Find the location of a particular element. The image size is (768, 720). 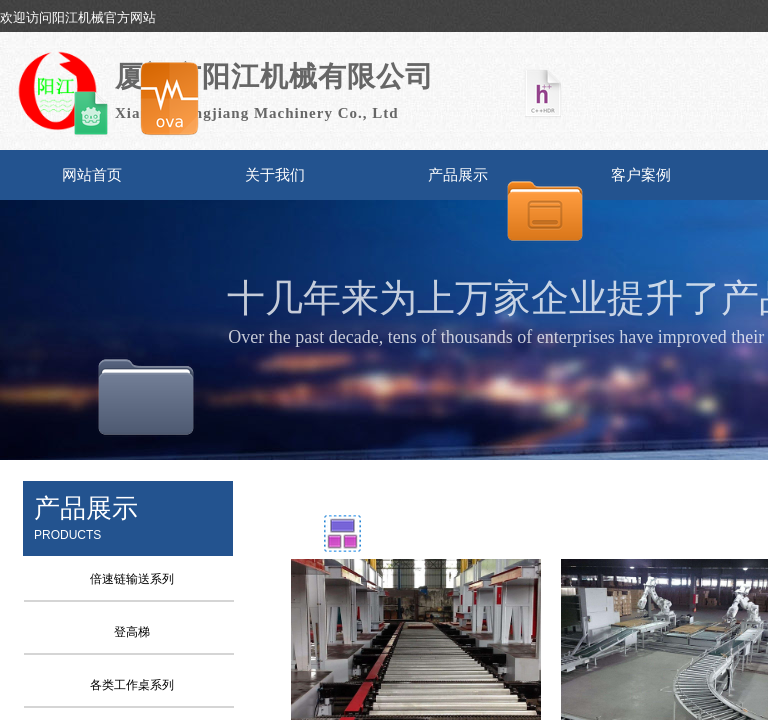

open desktop folder is located at coordinates (545, 211).